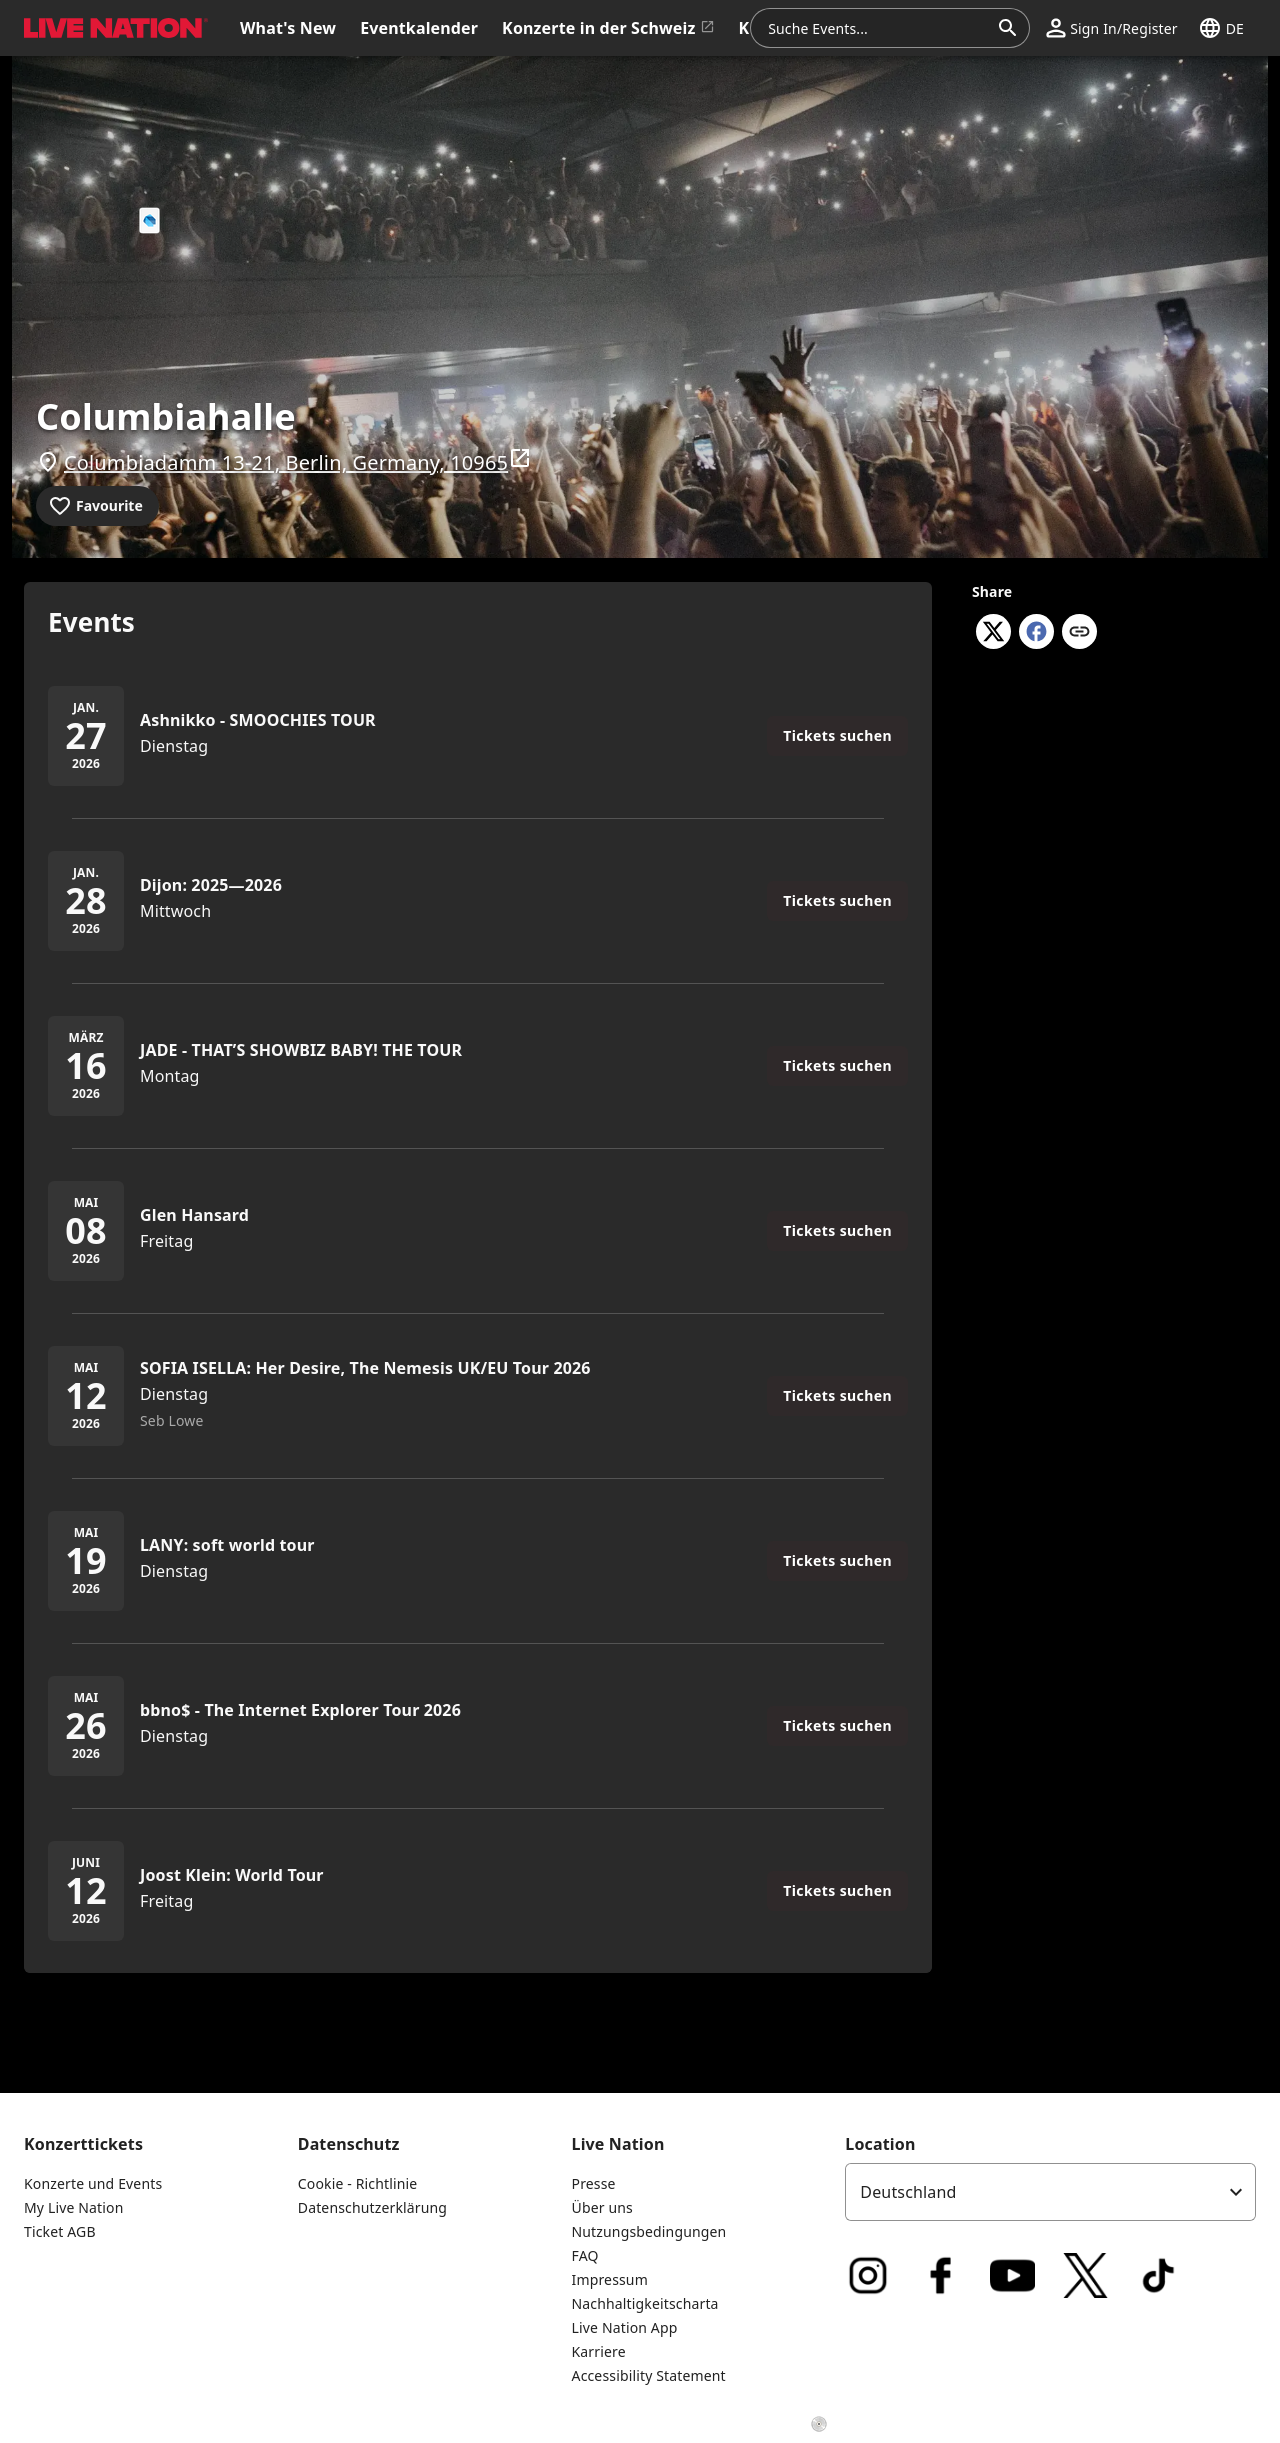 This screenshot has width=1280, height=2443. I want to click on indicates a Dart programming language file, so click(149, 220).